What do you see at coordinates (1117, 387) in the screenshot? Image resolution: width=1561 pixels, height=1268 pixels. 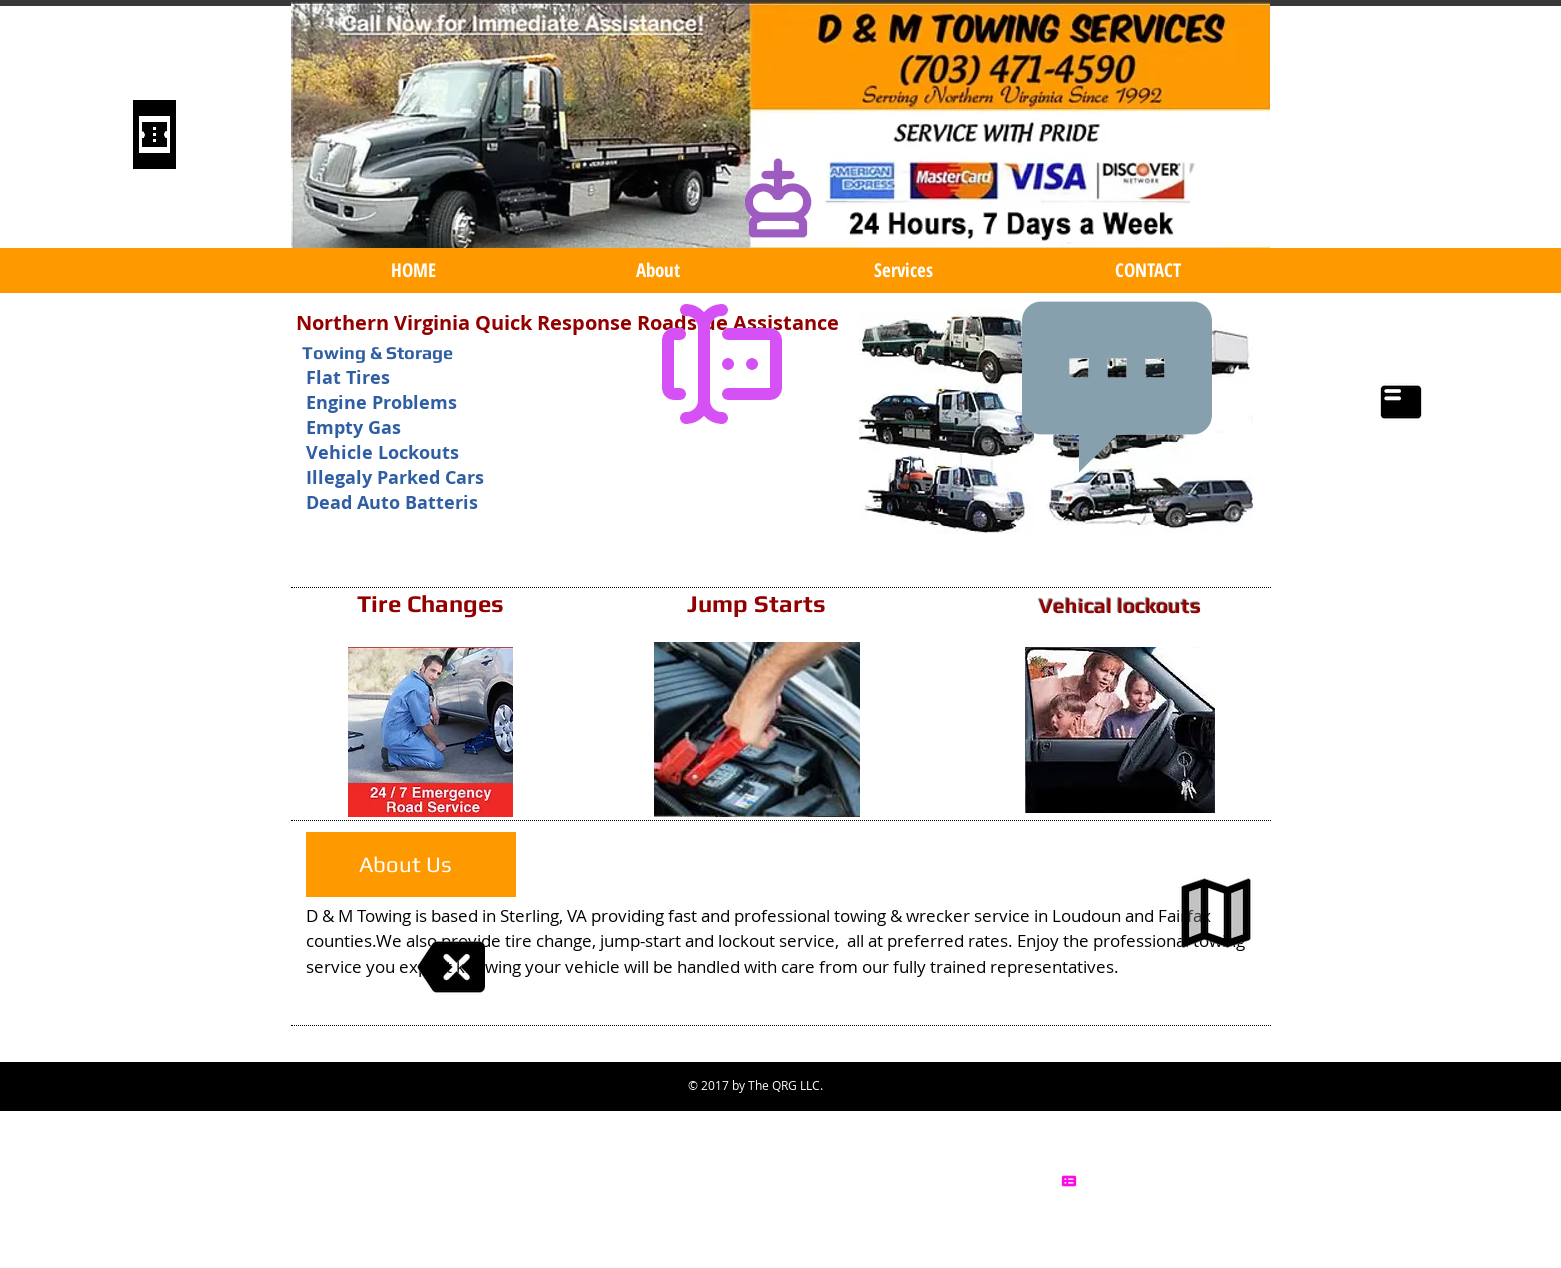 I see `open chat or messaging` at bounding box center [1117, 387].